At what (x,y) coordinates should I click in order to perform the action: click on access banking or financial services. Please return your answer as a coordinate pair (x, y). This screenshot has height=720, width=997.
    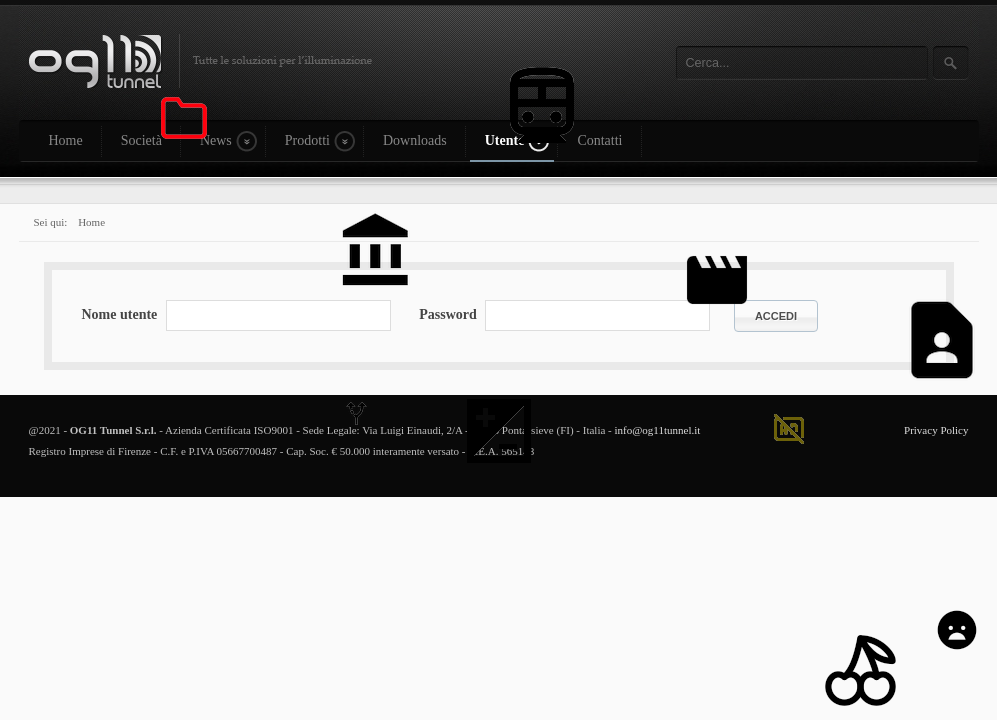
    Looking at the image, I should click on (377, 251).